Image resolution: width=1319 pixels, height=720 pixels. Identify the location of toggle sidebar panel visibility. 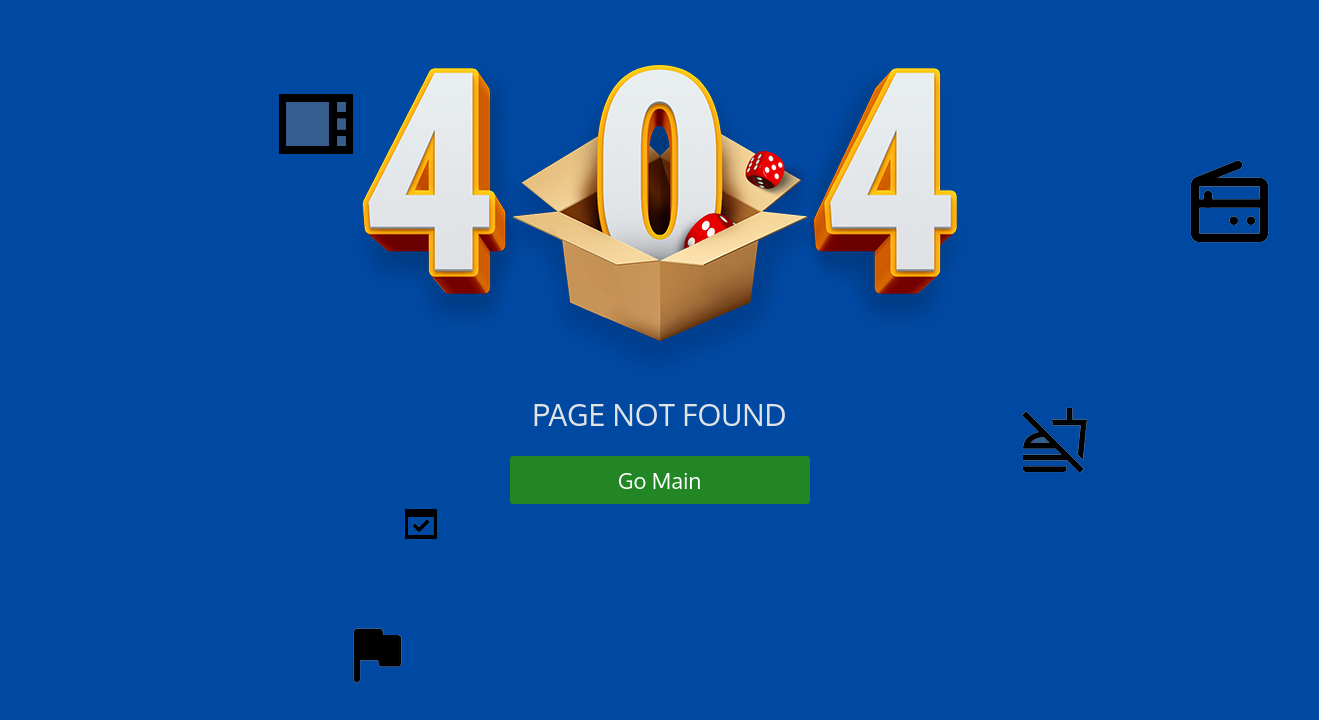
(316, 124).